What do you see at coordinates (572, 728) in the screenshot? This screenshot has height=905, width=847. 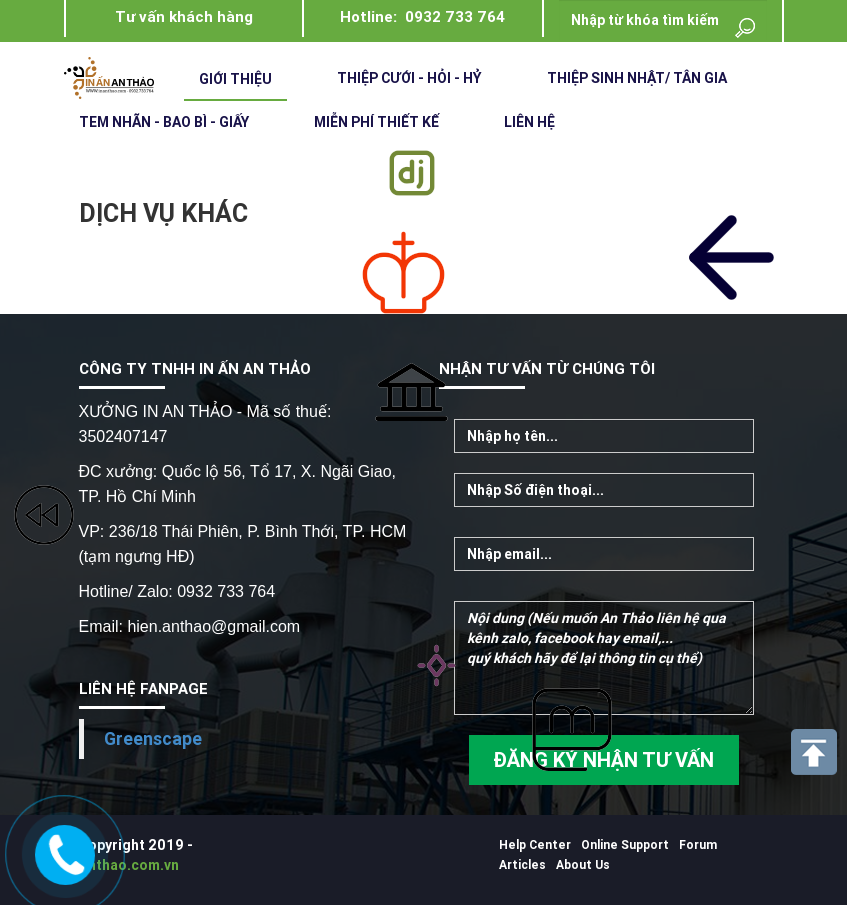 I see `open mastodon app` at bounding box center [572, 728].